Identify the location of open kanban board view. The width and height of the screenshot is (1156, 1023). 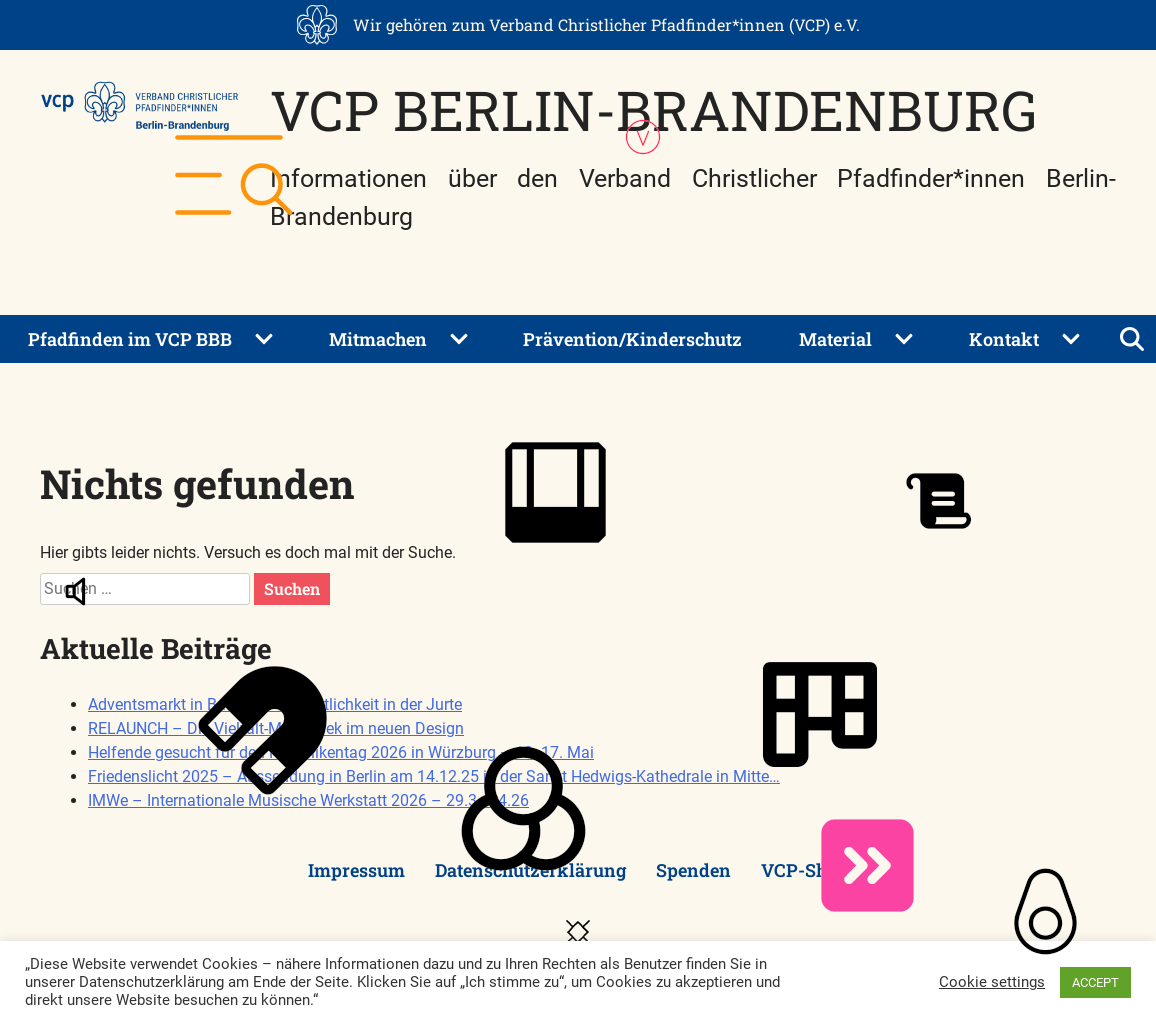
(820, 710).